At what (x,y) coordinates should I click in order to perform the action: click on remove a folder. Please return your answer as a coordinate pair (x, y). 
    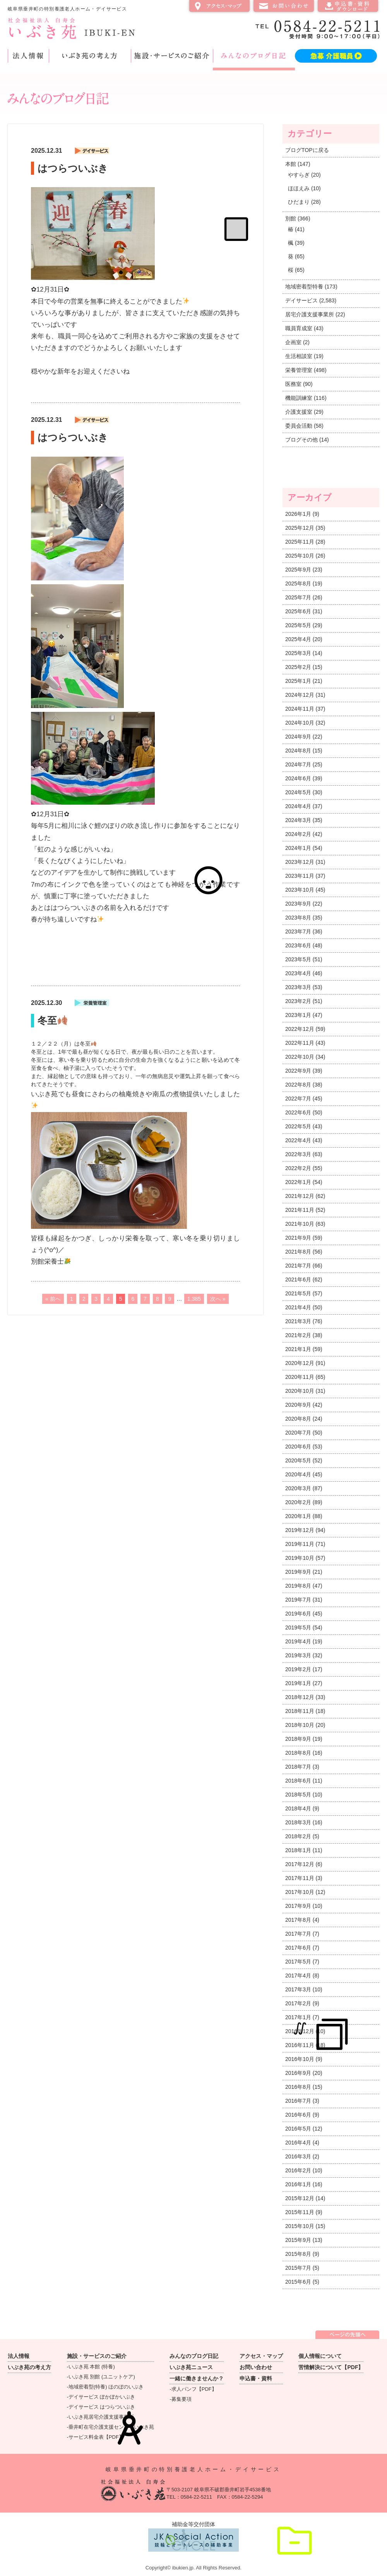
    Looking at the image, I should click on (295, 2540).